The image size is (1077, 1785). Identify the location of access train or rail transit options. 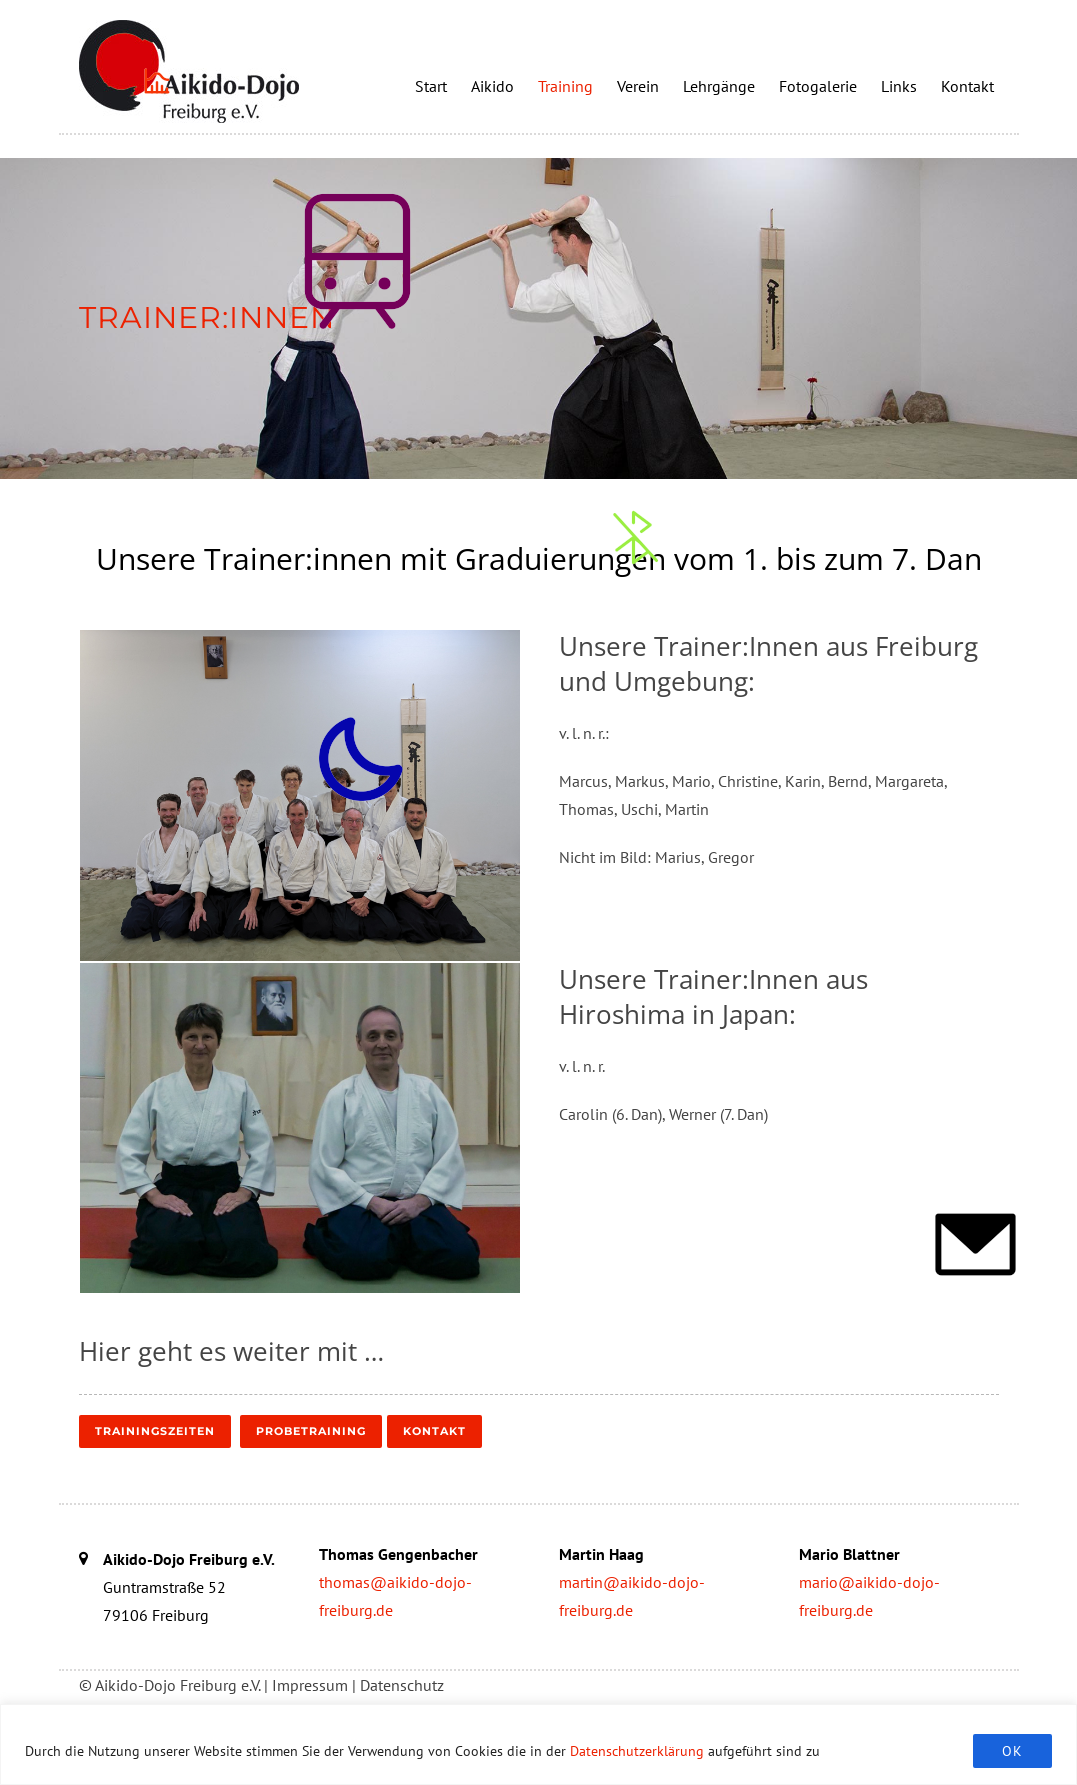
(357, 256).